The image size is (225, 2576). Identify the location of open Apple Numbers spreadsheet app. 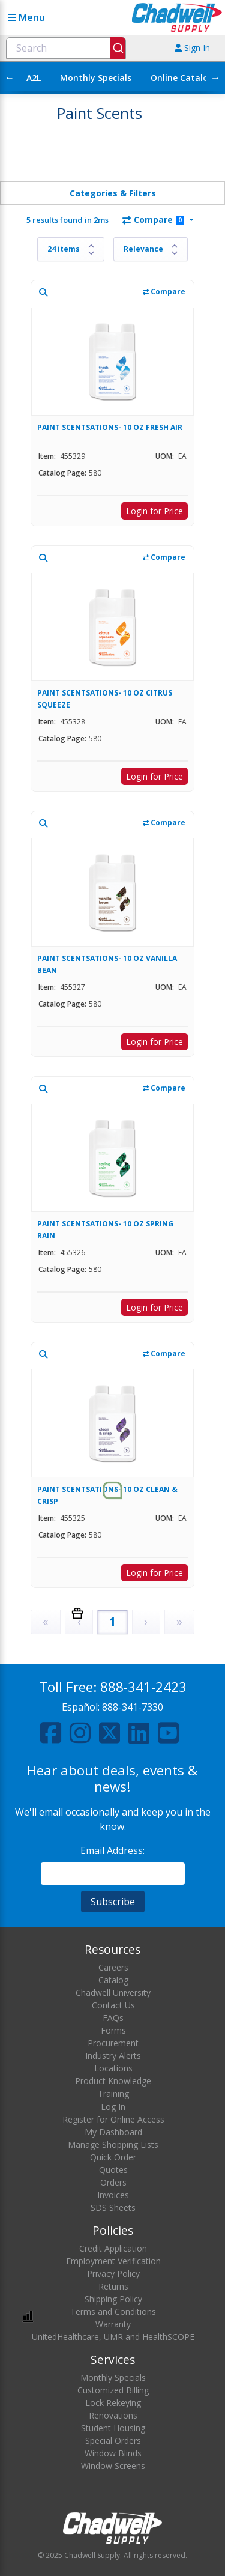
(28, 2317).